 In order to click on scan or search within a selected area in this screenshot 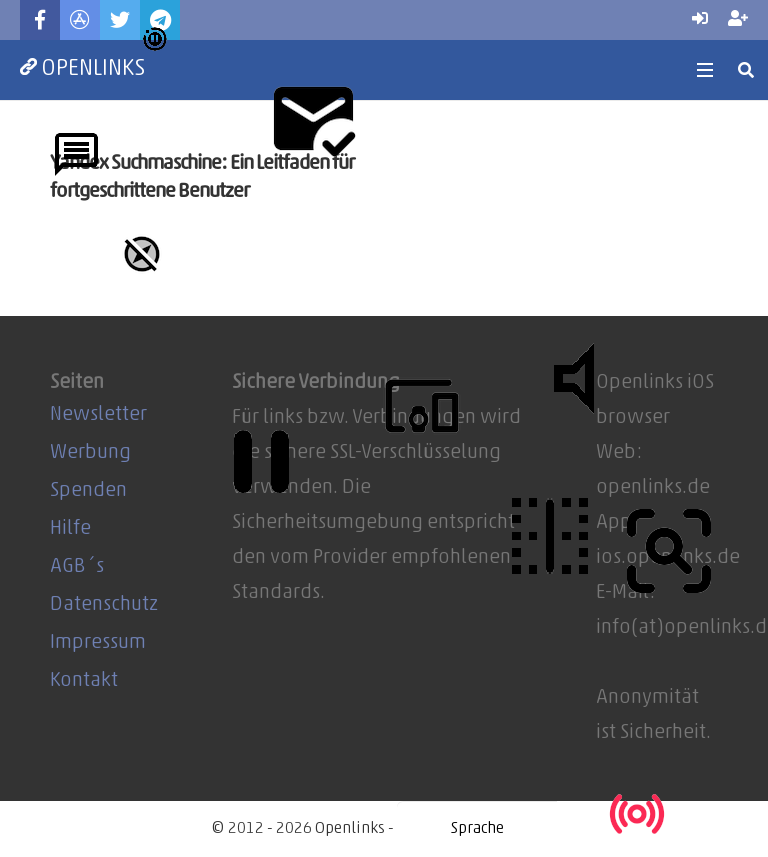, I will do `click(669, 551)`.